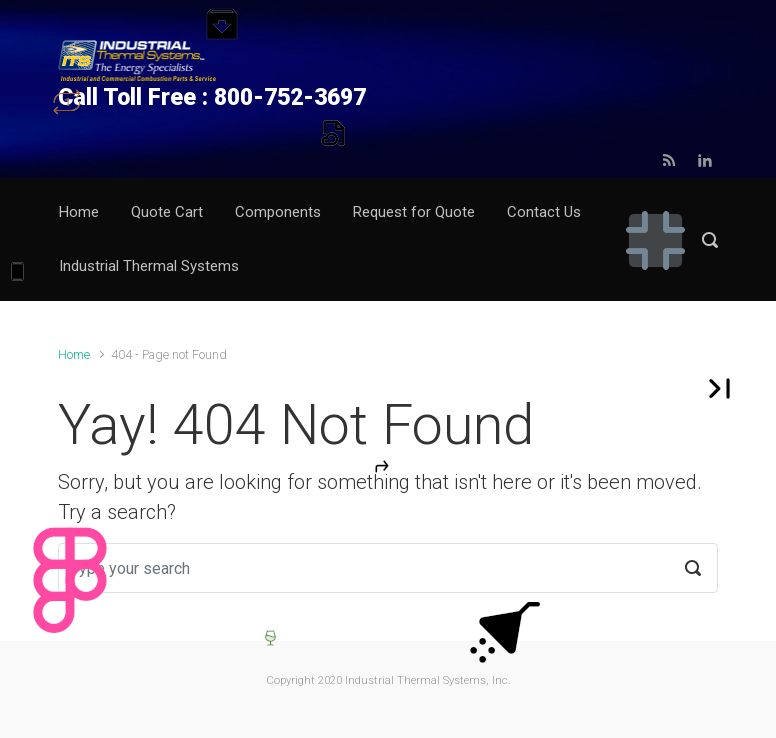 This screenshot has width=776, height=738. Describe the element at coordinates (504, 629) in the screenshot. I see `filter or sort content` at that location.